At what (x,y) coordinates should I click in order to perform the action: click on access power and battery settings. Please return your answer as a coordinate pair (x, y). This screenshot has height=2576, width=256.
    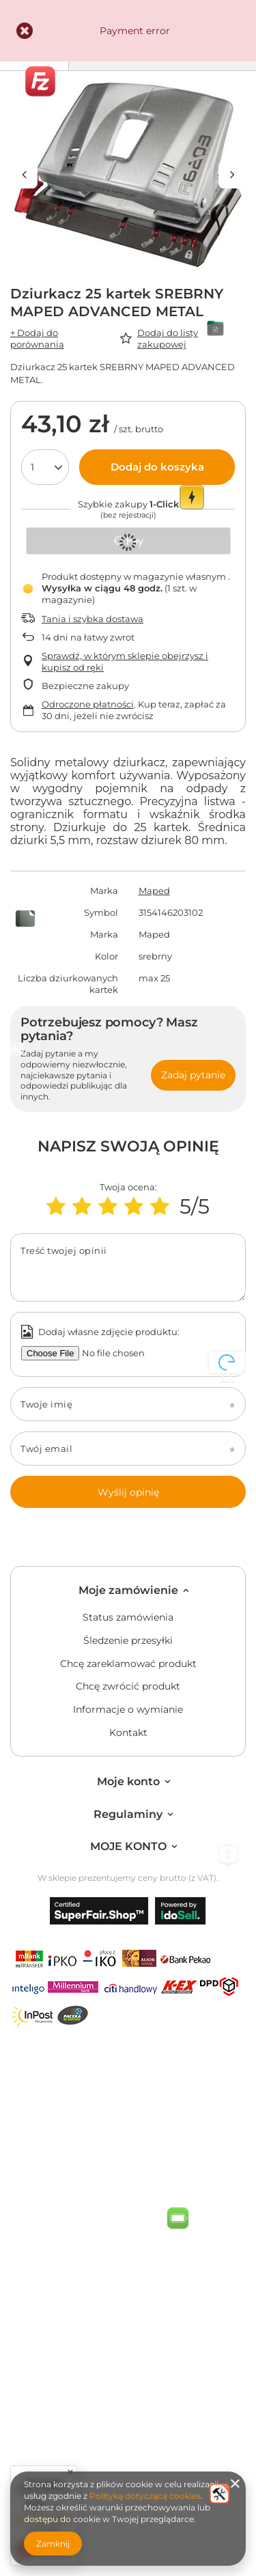
    Looking at the image, I should click on (192, 497).